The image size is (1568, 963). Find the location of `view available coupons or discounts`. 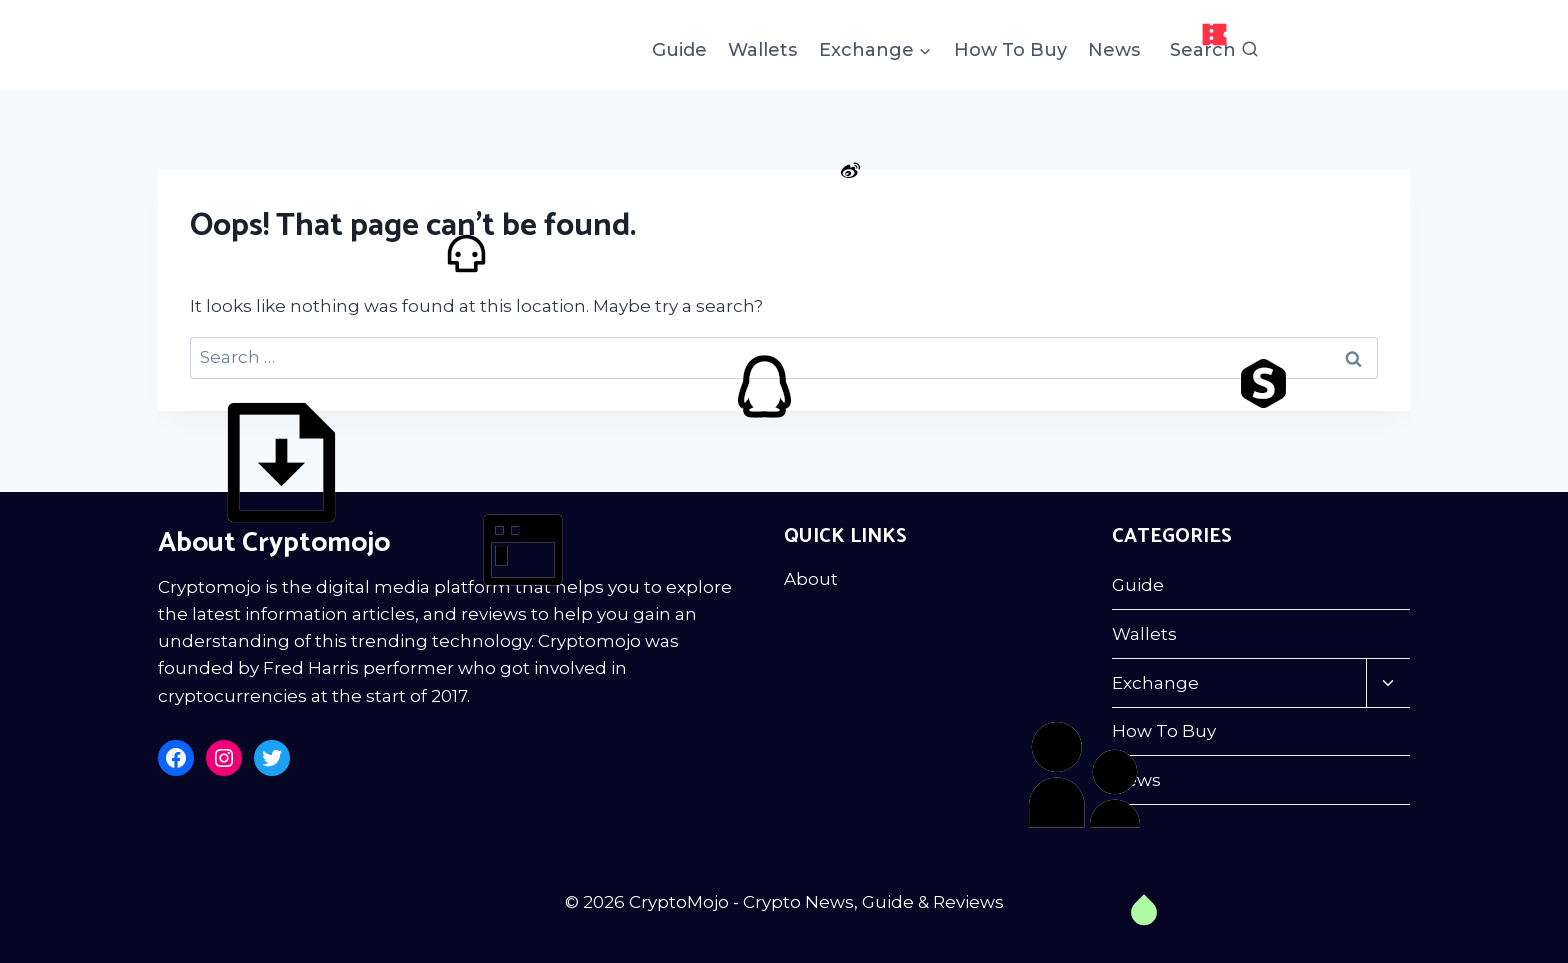

view available coupons or discounts is located at coordinates (1214, 34).